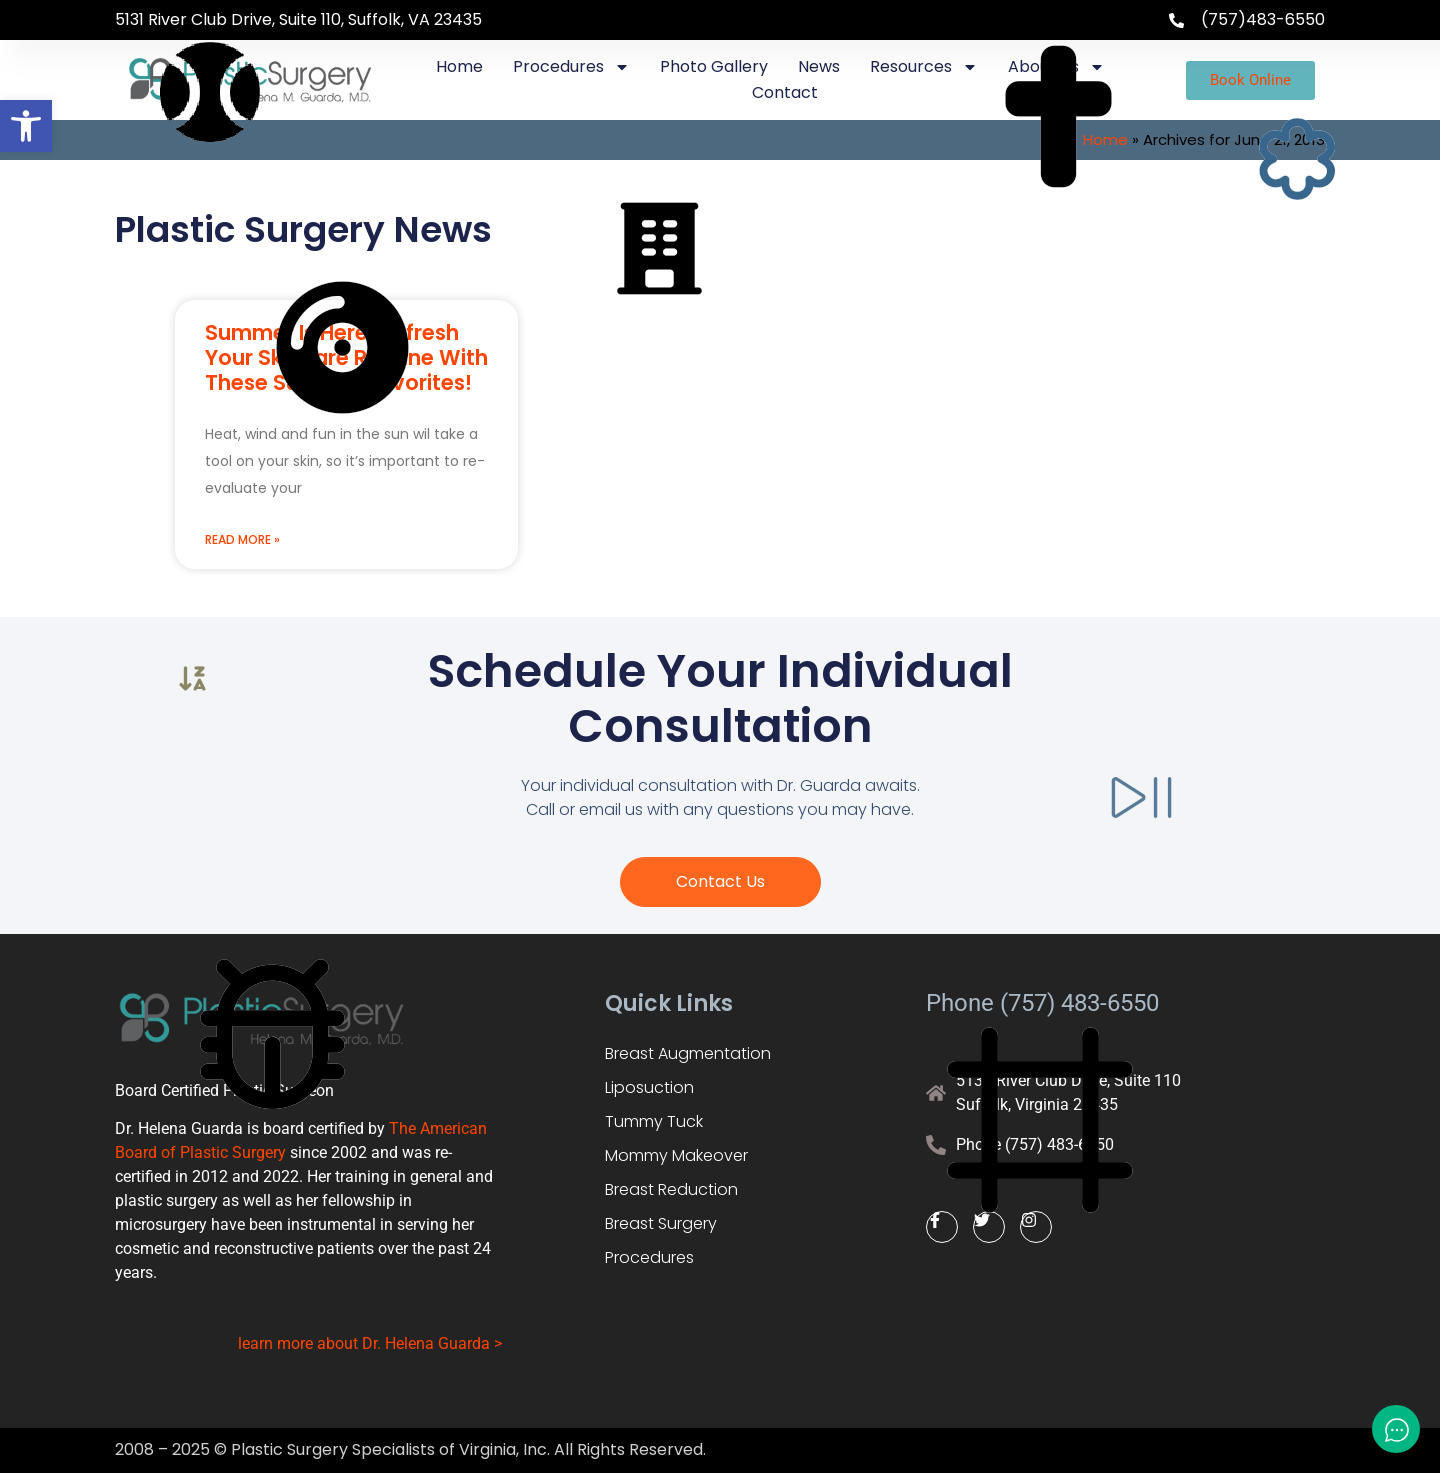 The image size is (1440, 1473). I want to click on toggle between play and pause for media, so click(1141, 797).